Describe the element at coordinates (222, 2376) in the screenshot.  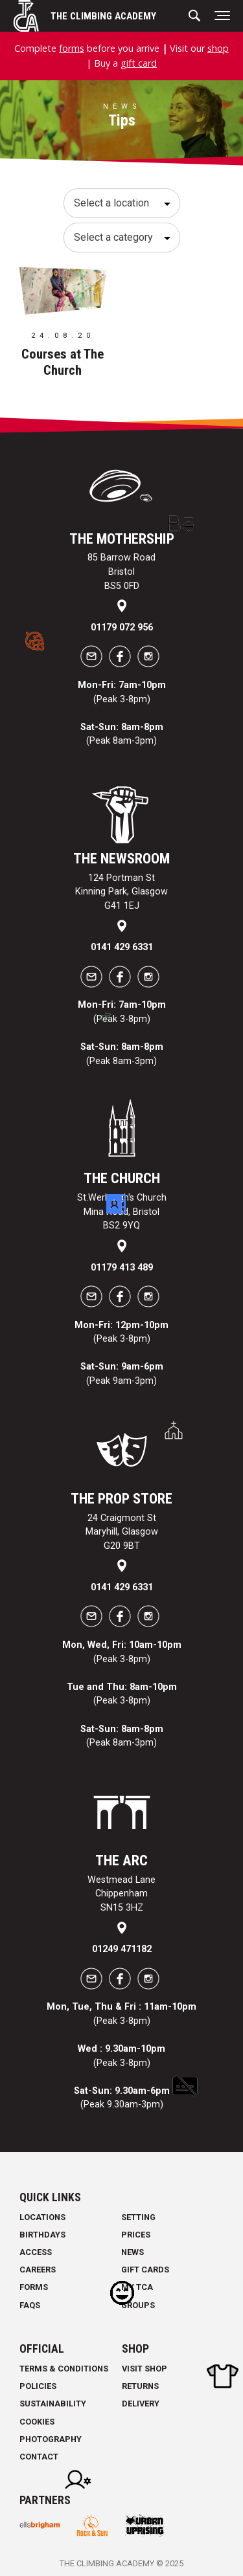
I see `browse clothing or apparel items` at that location.